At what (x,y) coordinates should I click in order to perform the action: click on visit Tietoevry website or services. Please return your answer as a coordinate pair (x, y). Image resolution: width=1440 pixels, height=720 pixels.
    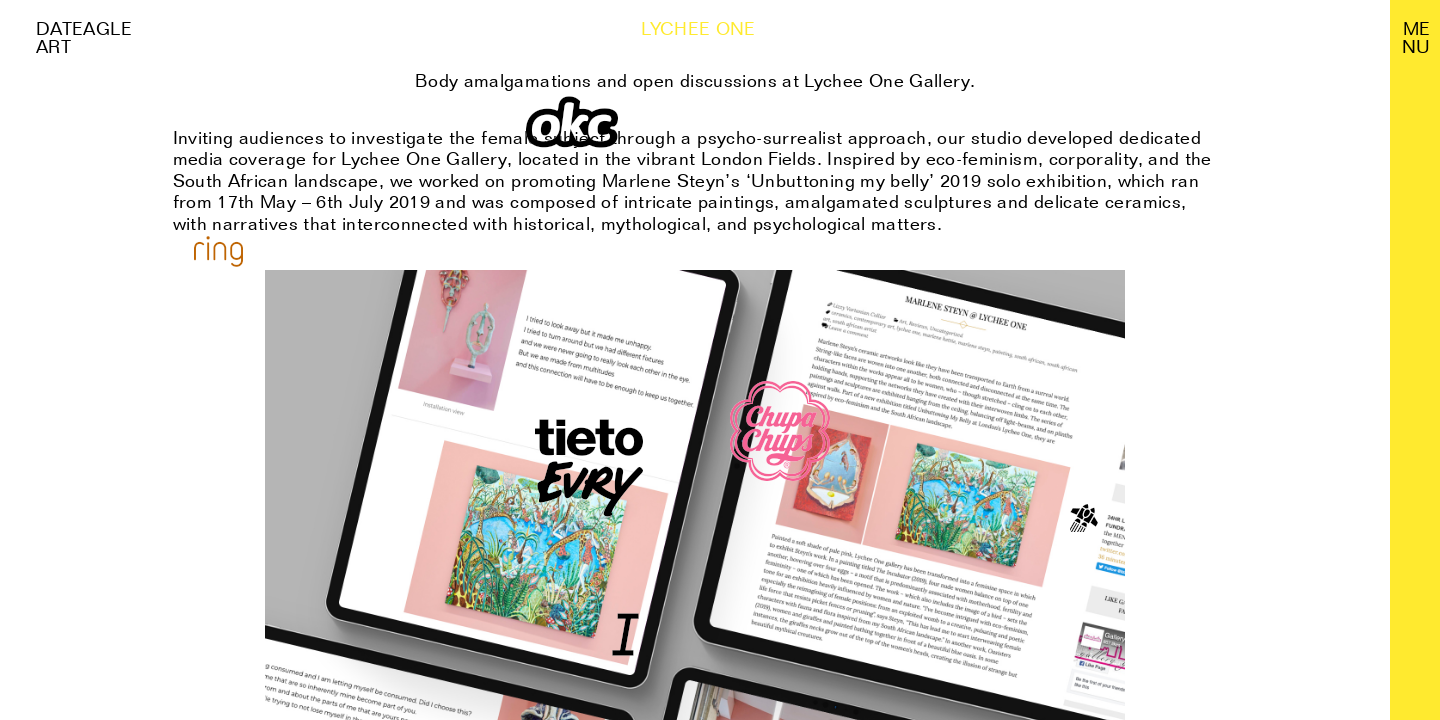
    Looking at the image, I should click on (589, 468).